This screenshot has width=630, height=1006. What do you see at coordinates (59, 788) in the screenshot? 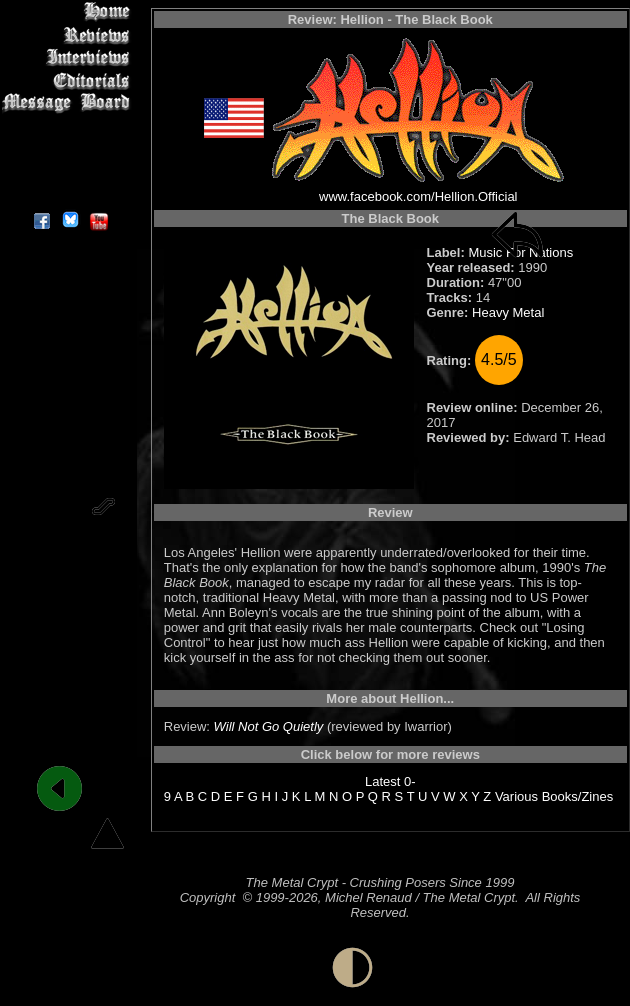
I see `go back to previous screen` at bounding box center [59, 788].